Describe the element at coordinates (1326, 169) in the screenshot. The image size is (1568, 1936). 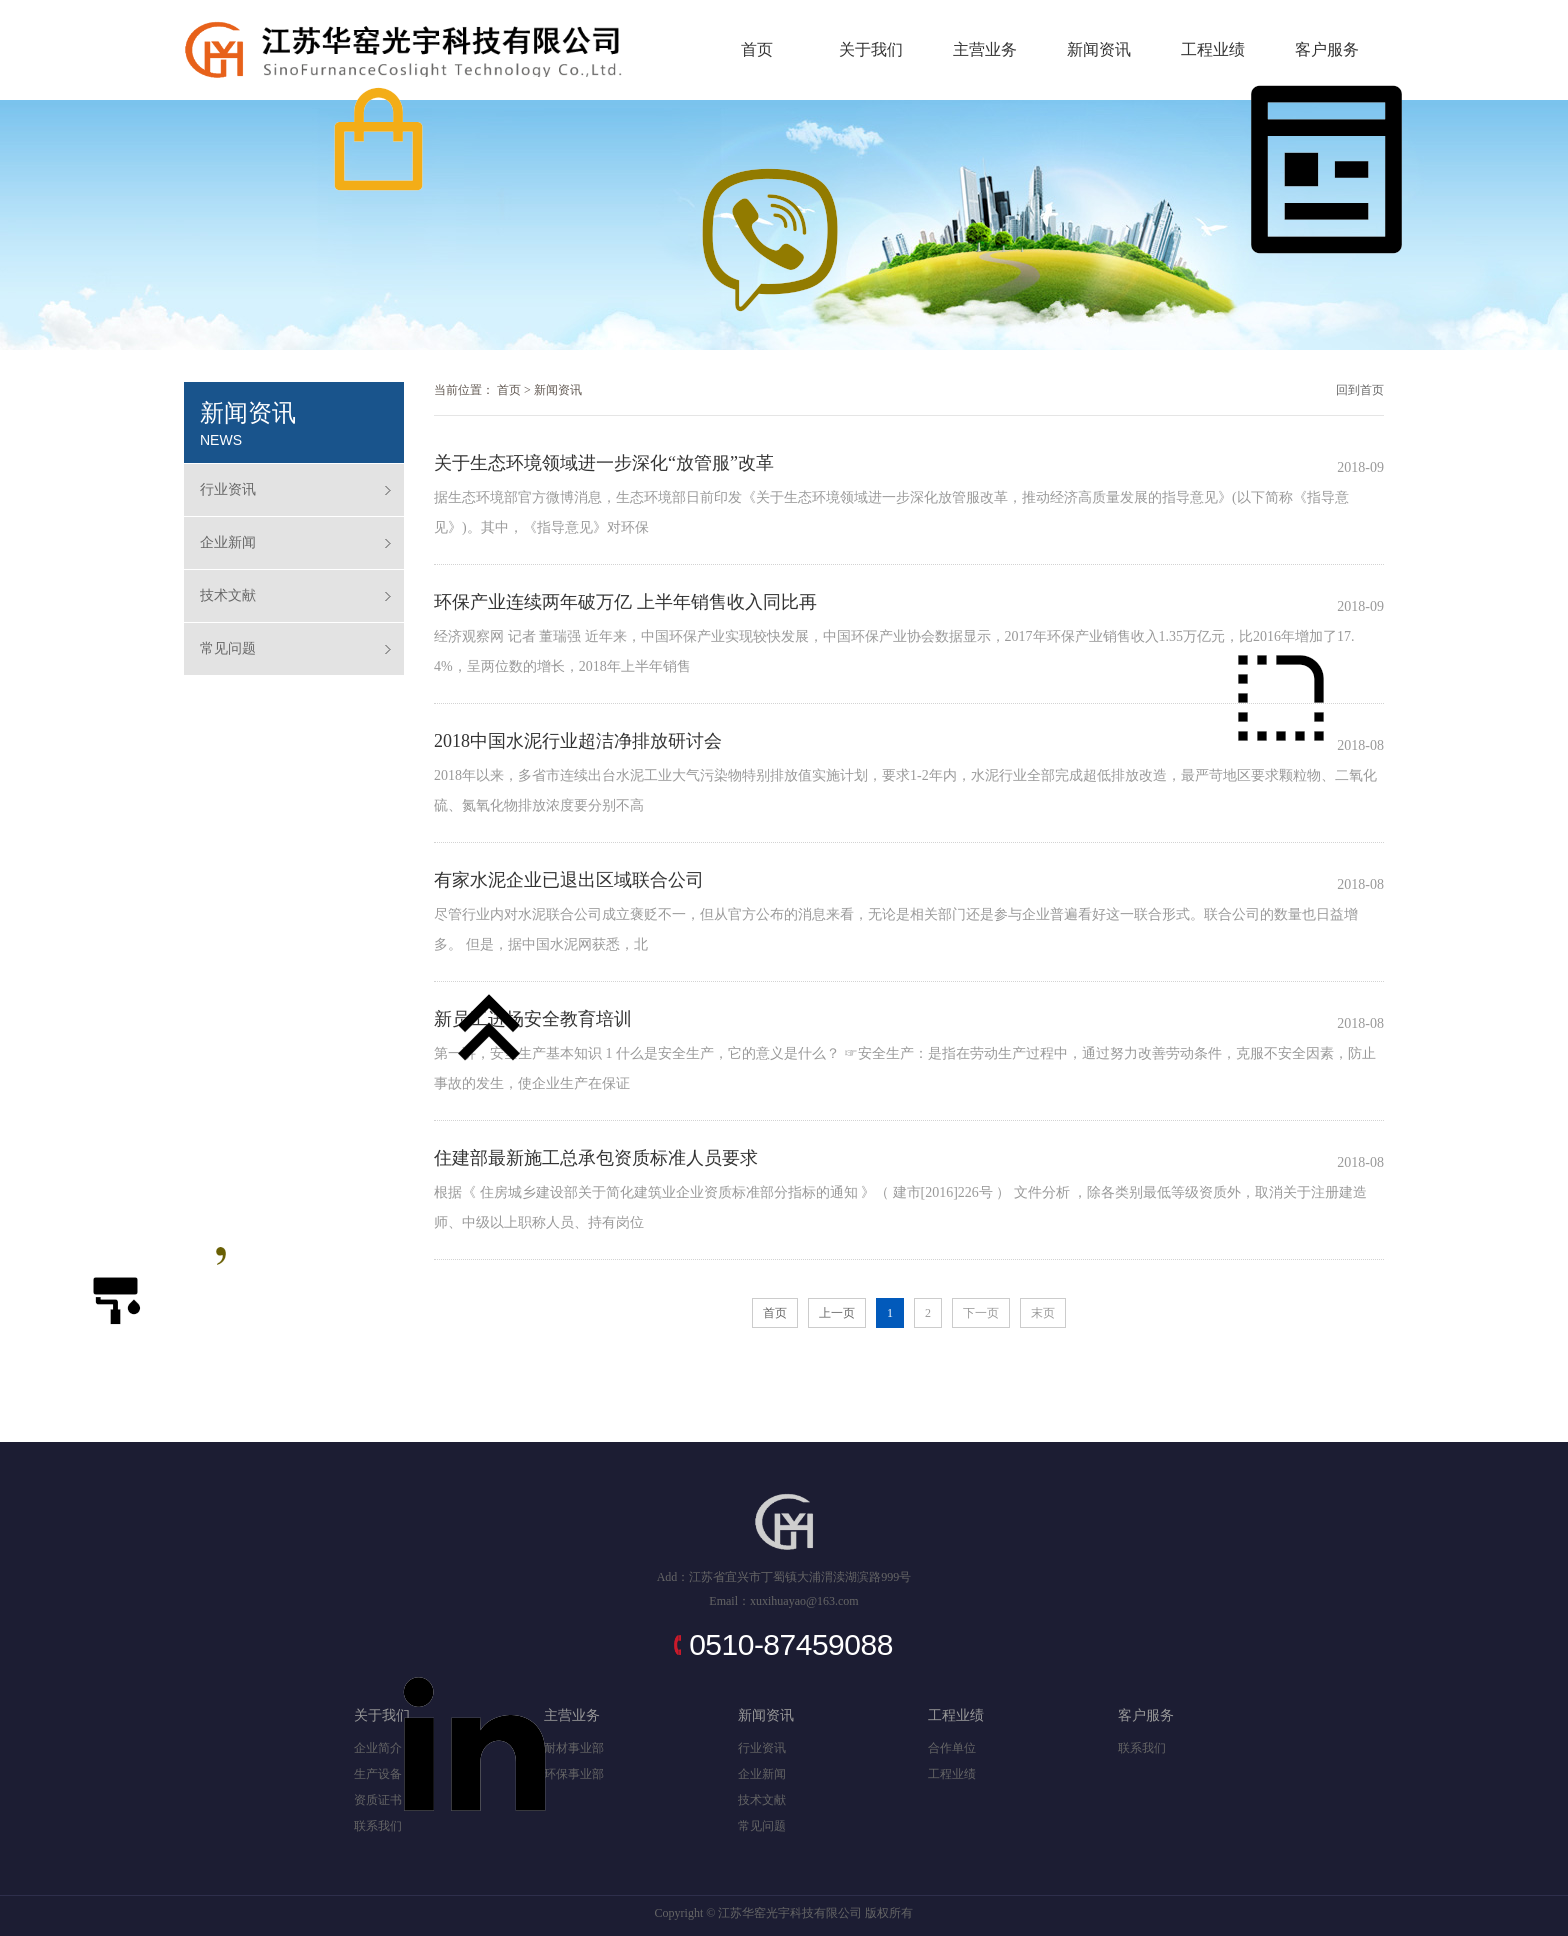
I see `open pages document` at that location.